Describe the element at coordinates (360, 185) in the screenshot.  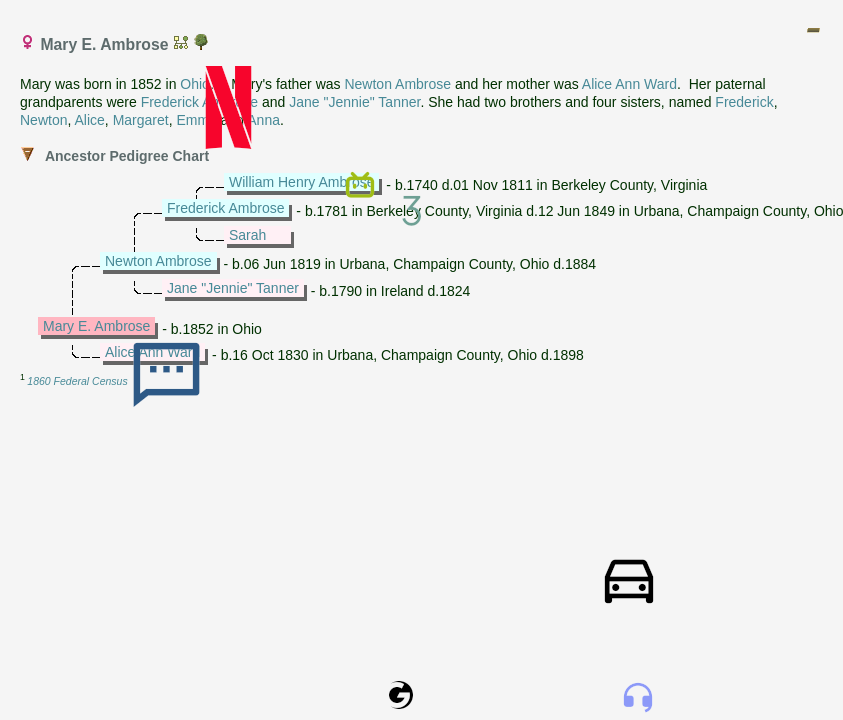
I see `open Bilibili app` at that location.